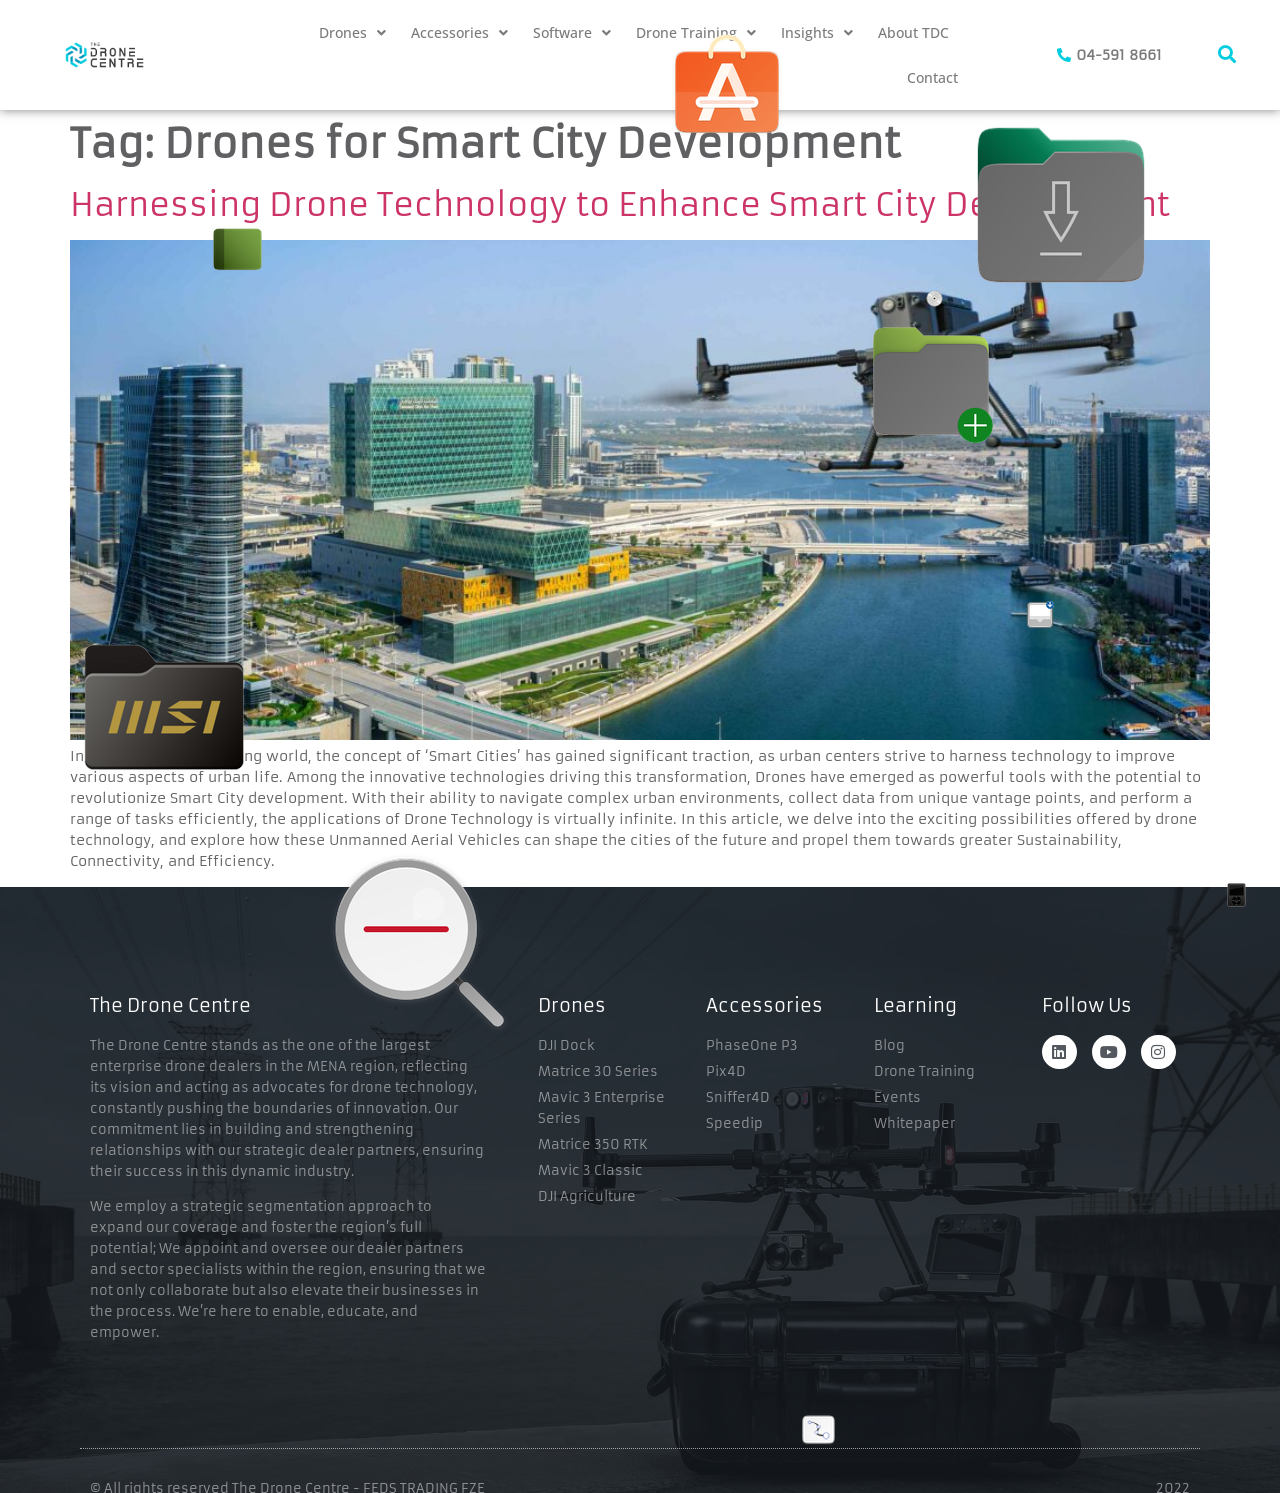 The image size is (1280, 1493). Describe the element at coordinates (237, 247) in the screenshot. I see `access desktop folder` at that location.